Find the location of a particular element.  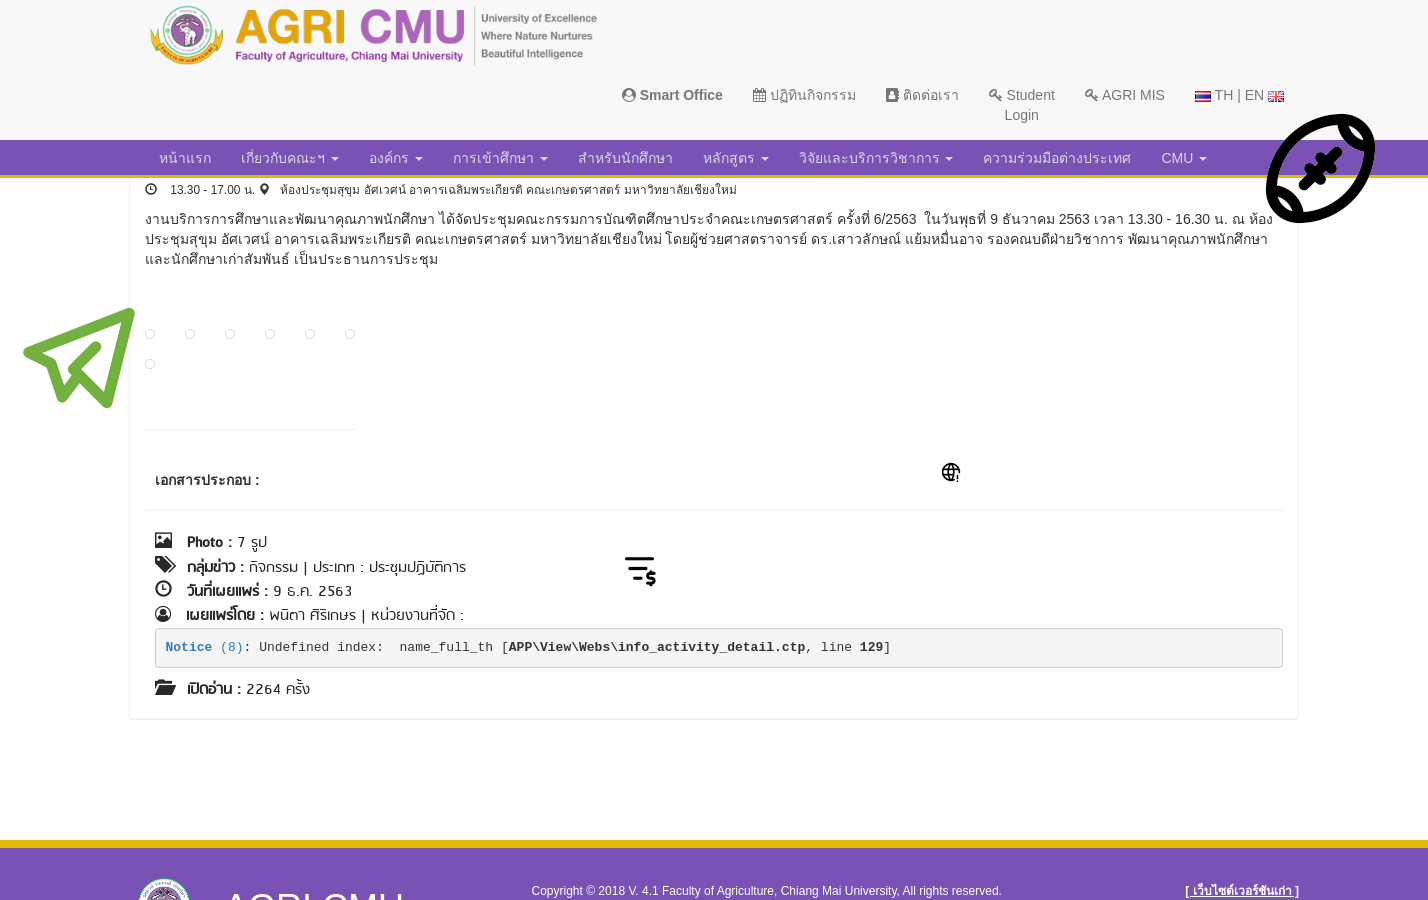

filter results by price or cost is located at coordinates (639, 568).